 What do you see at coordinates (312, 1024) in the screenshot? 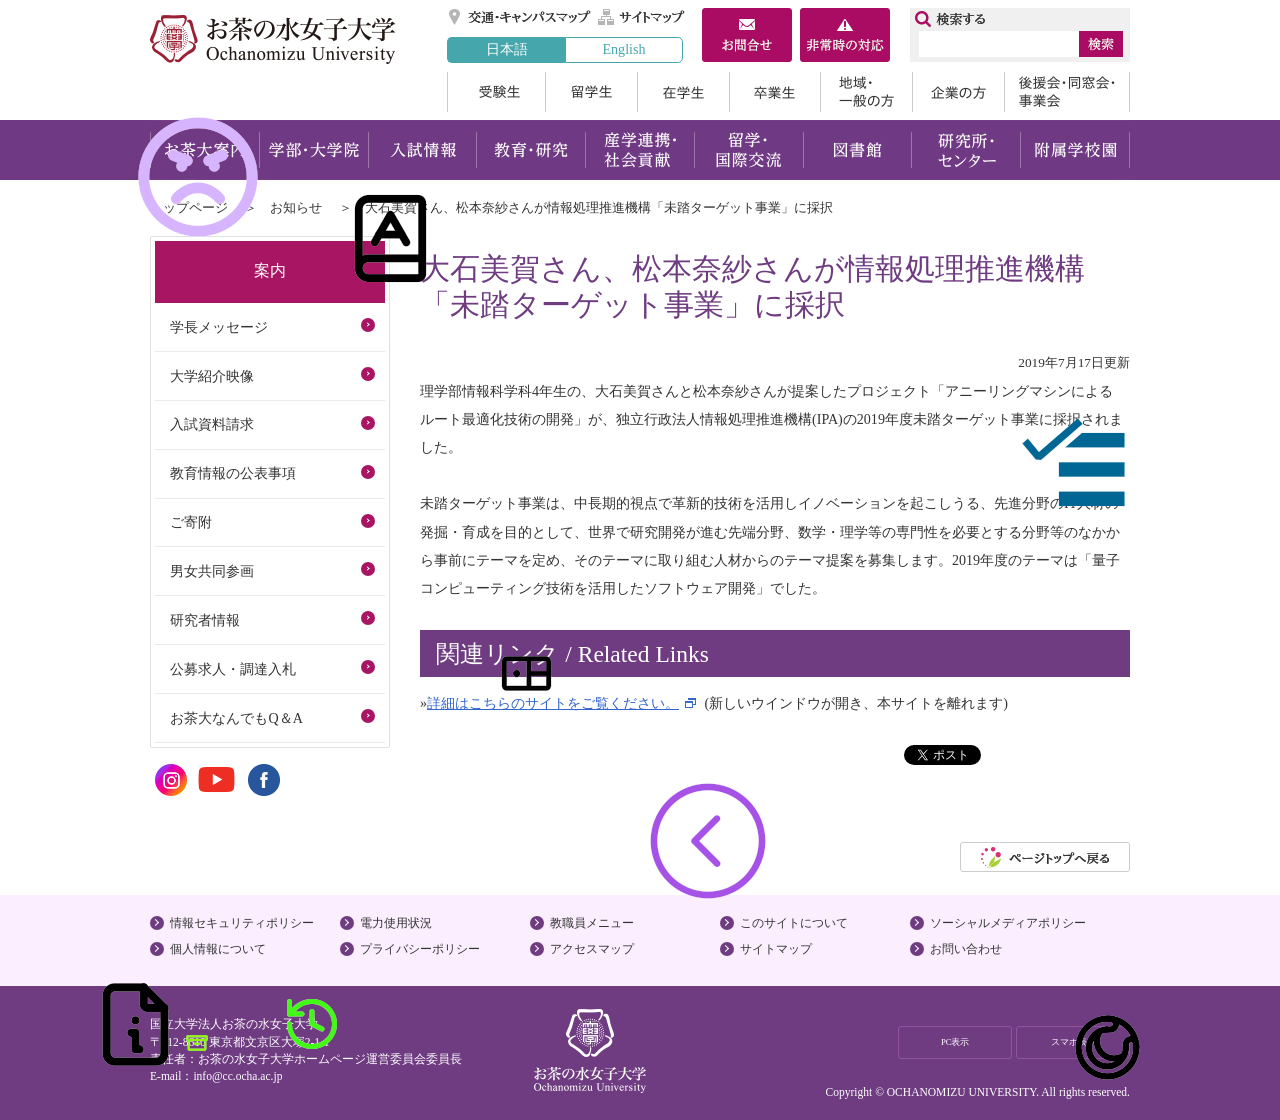
I see `view your browsing or activity history` at bounding box center [312, 1024].